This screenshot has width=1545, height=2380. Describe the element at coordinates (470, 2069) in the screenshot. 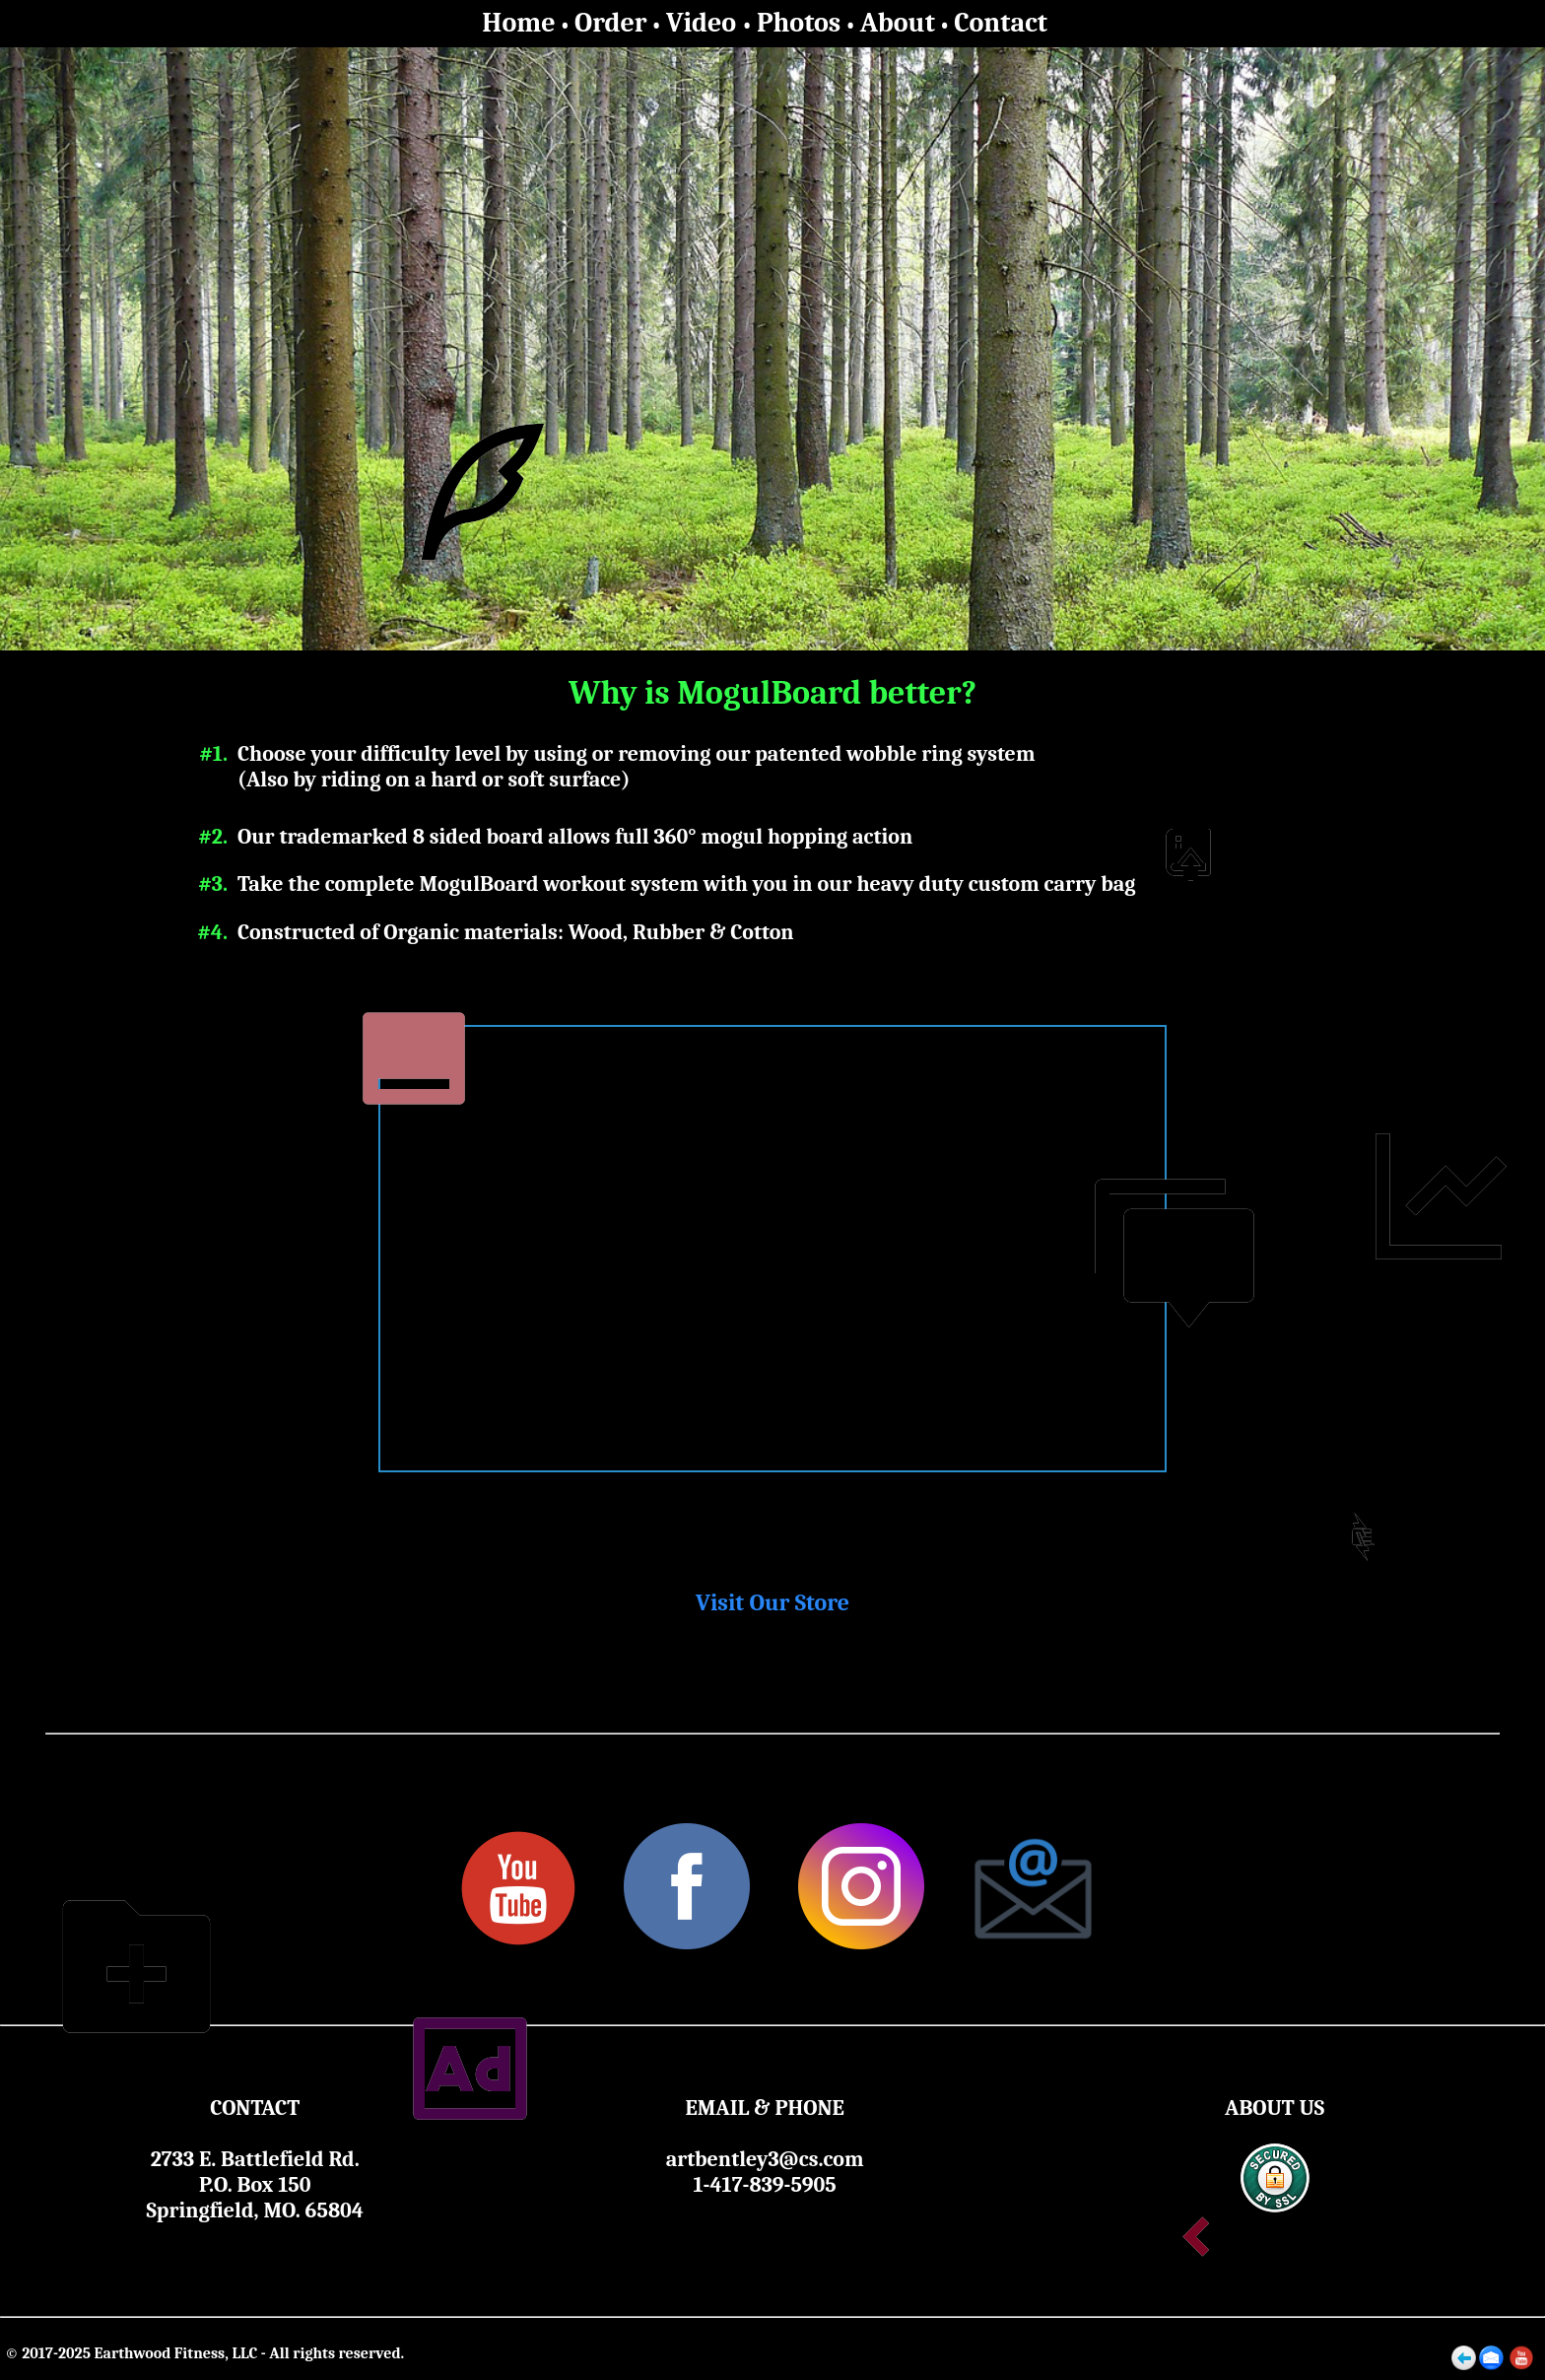

I see `indicates sponsored or promotional content` at that location.